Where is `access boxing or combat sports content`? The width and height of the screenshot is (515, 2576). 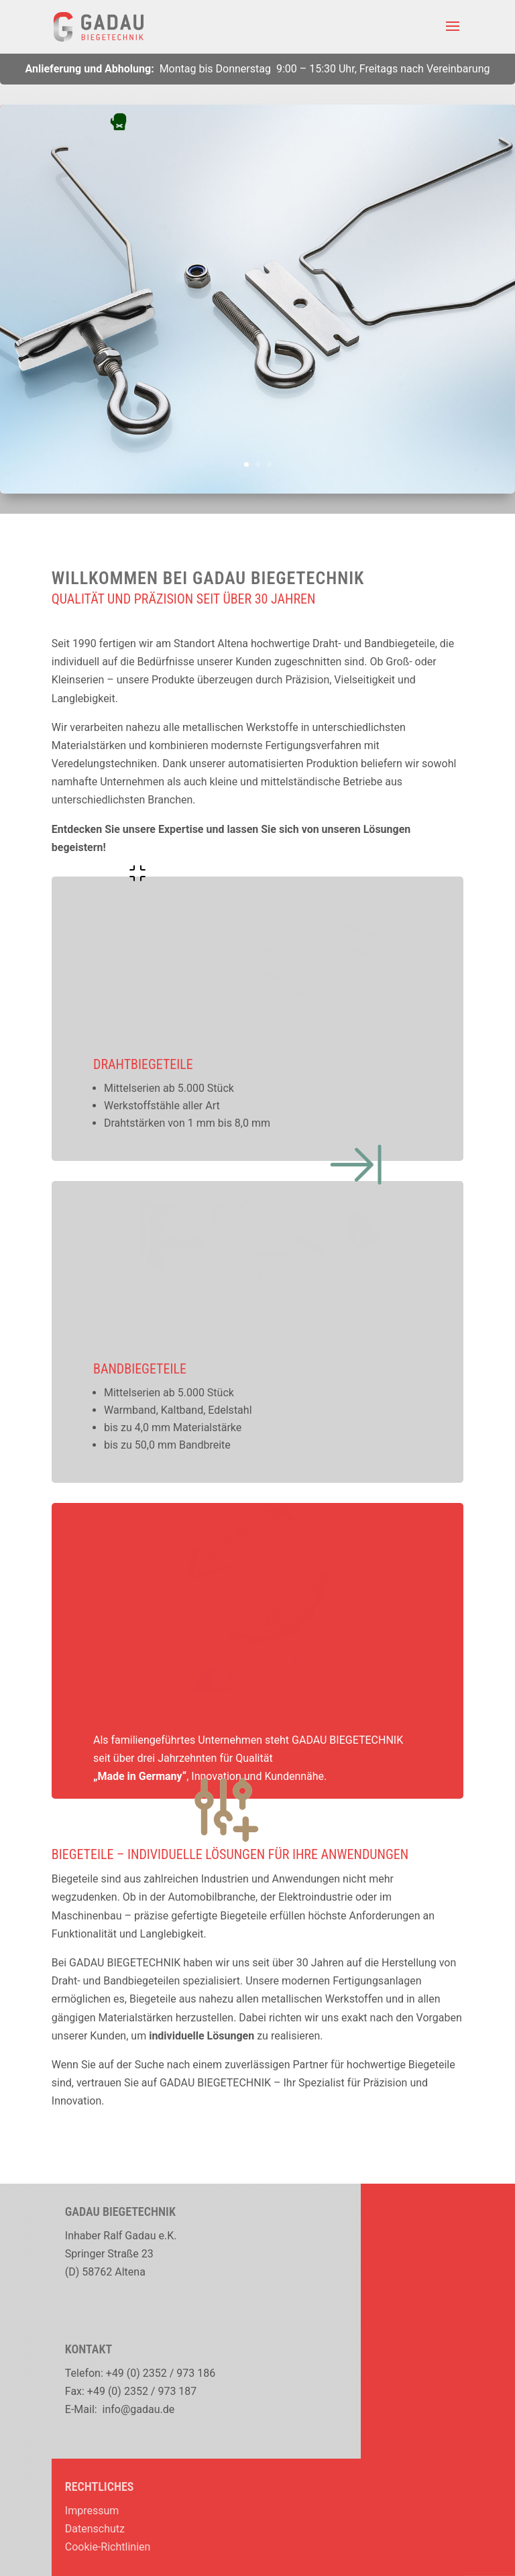 access boxing or combat sports content is located at coordinates (119, 122).